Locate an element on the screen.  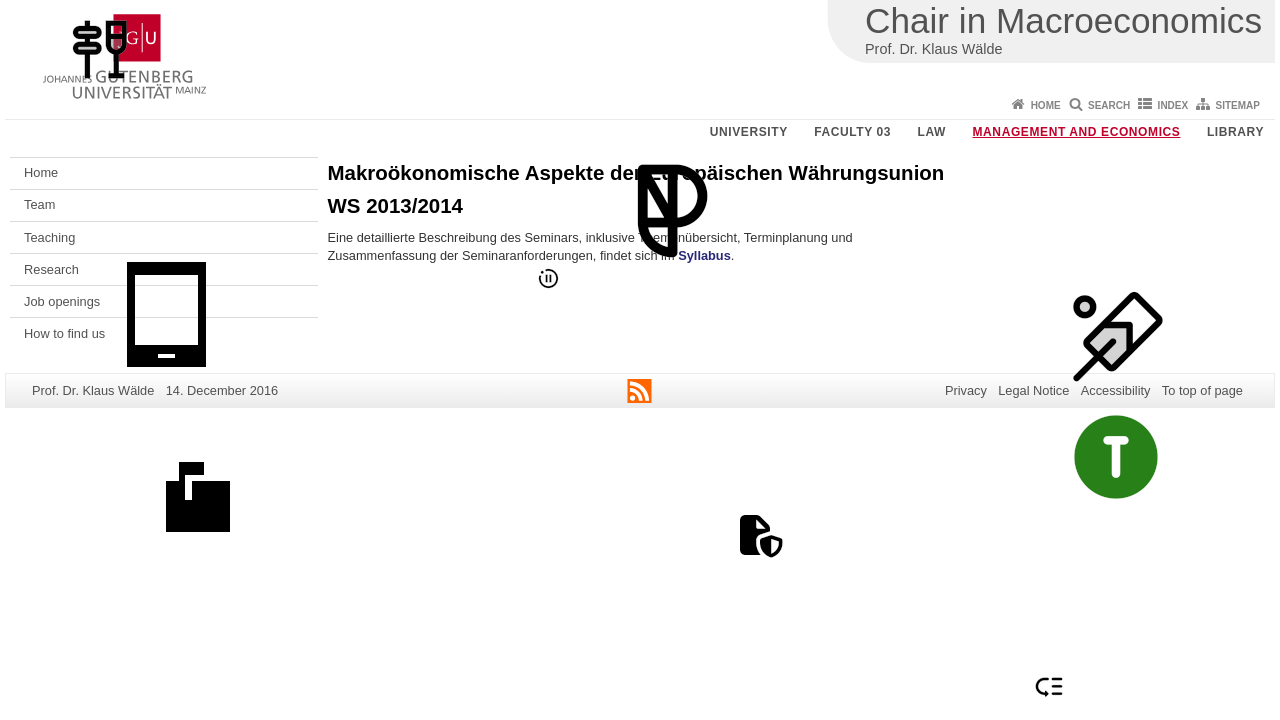
browse tapas or small plates menu is located at coordinates (100, 49).